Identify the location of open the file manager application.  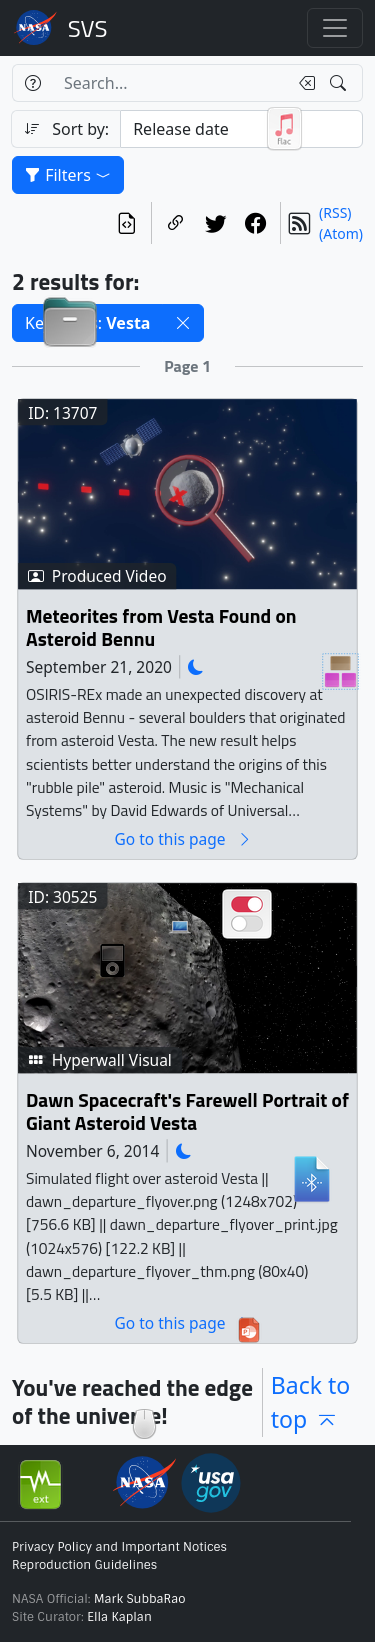
(70, 322).